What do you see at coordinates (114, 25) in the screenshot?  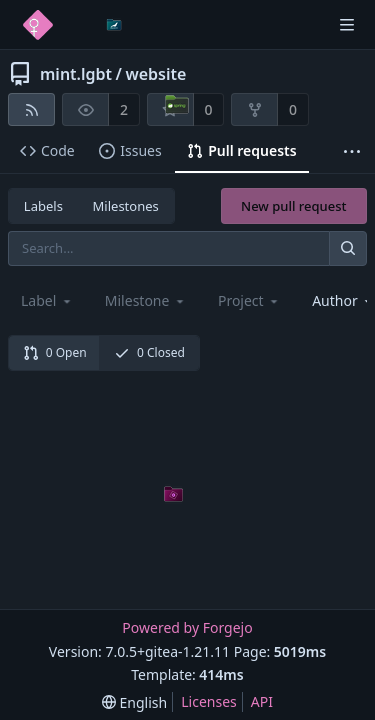 I see `open MariaDB database files folder` at bounding box center [114, 25].